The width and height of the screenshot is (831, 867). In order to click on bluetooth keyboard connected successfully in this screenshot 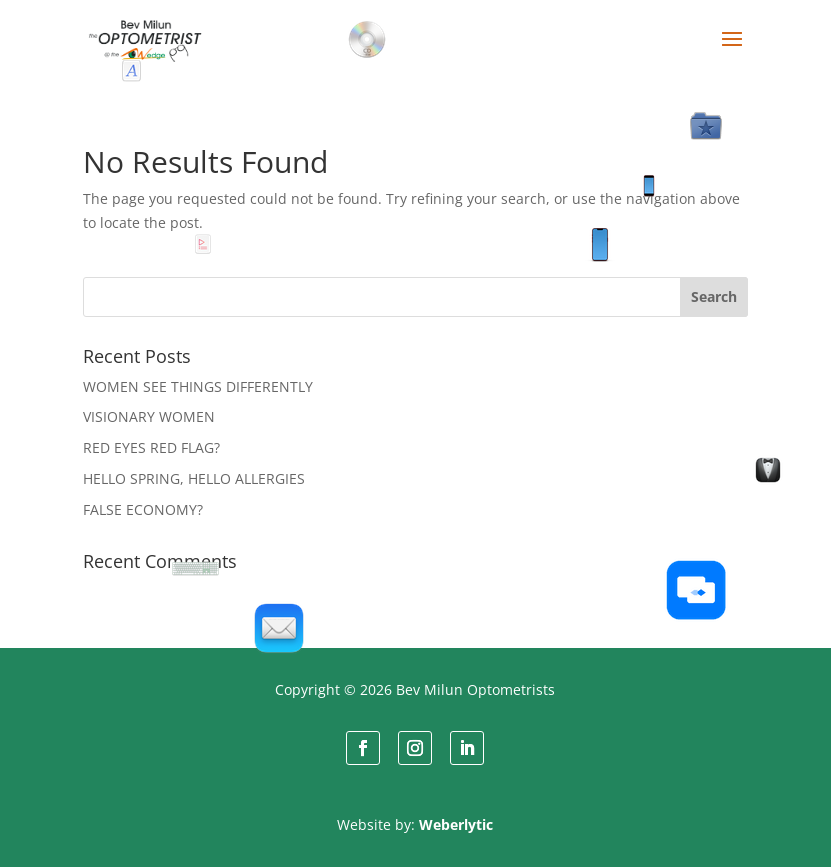, I will do `click(195, 568)`.